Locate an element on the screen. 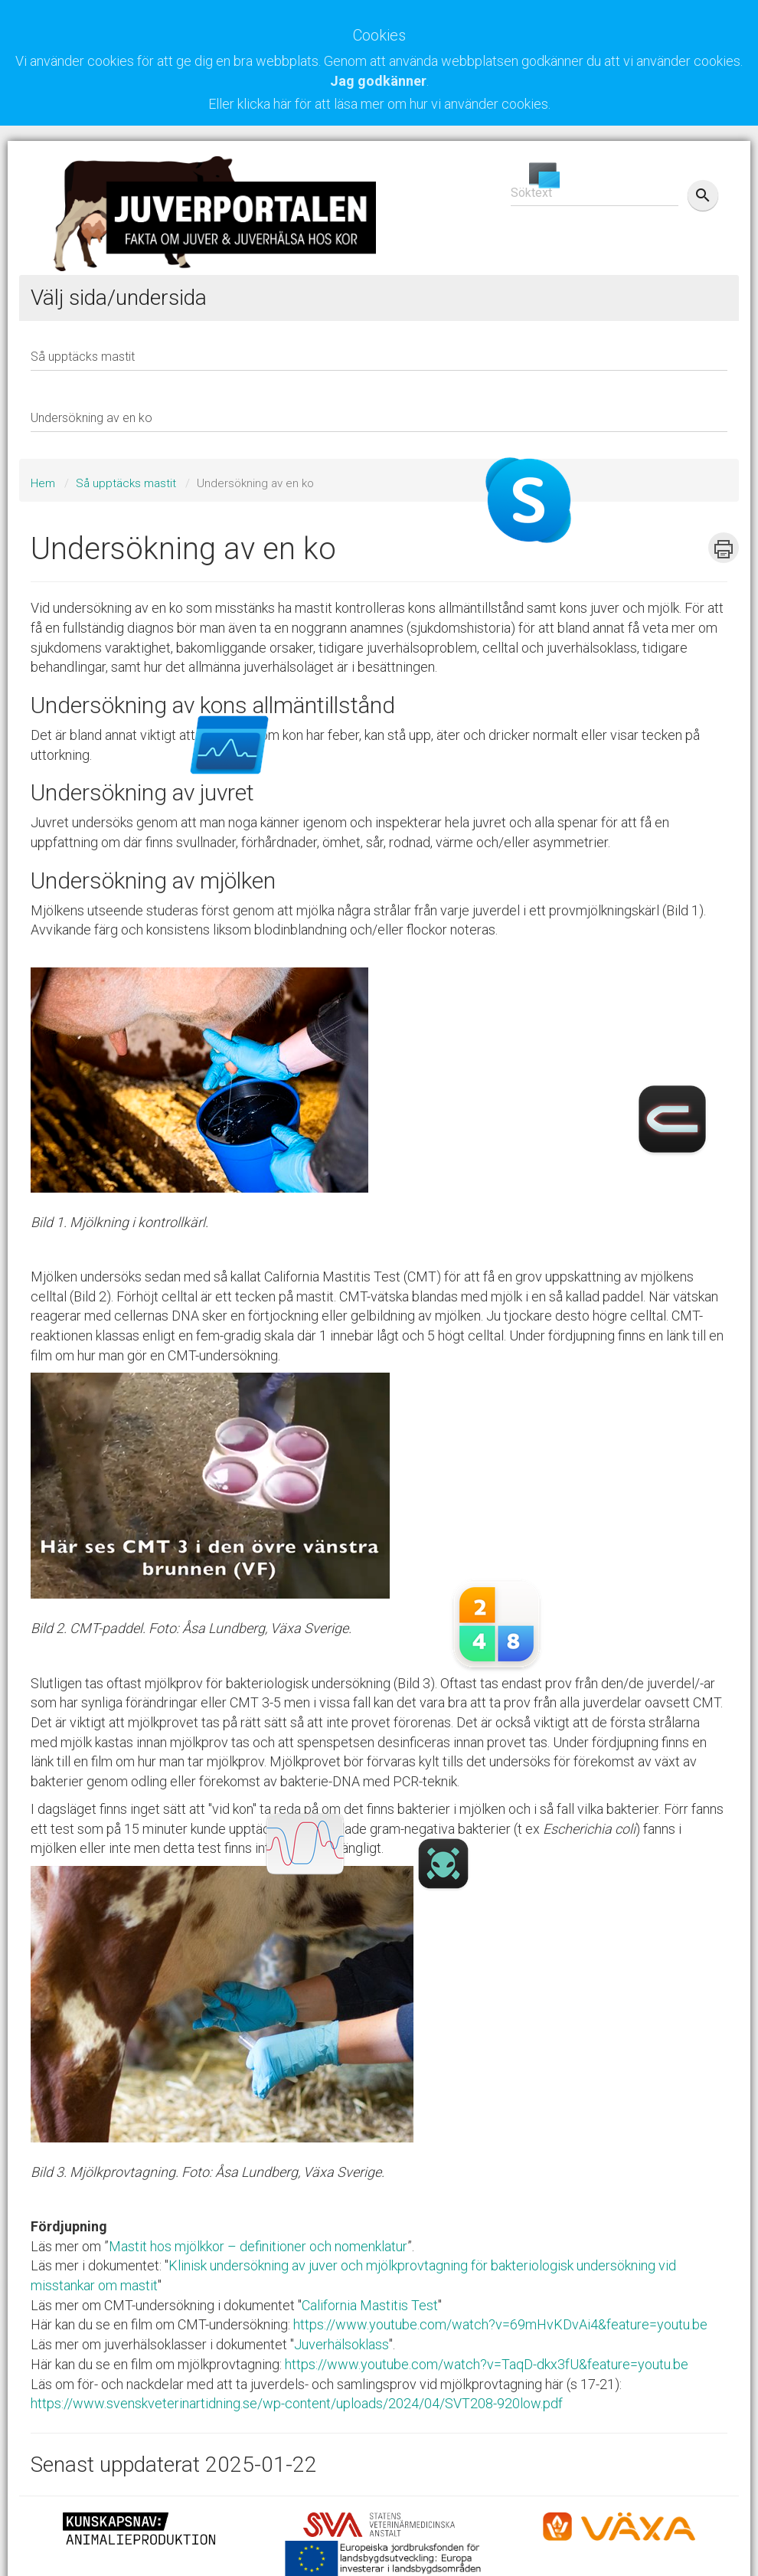  launch crysis game is located at coordinates (672, 1119).